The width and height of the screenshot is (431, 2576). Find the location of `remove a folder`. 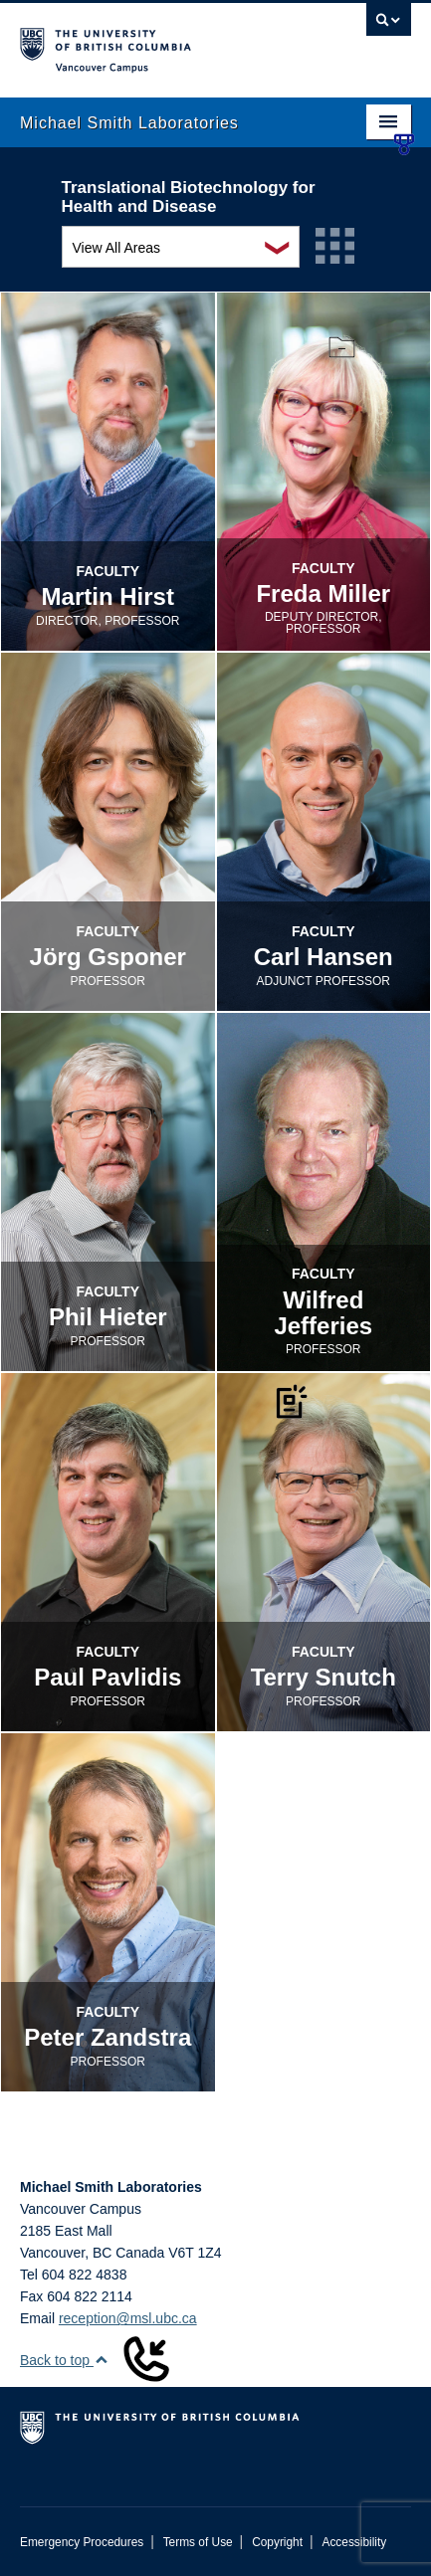

remove a folder is located at coordinates (341, 346).